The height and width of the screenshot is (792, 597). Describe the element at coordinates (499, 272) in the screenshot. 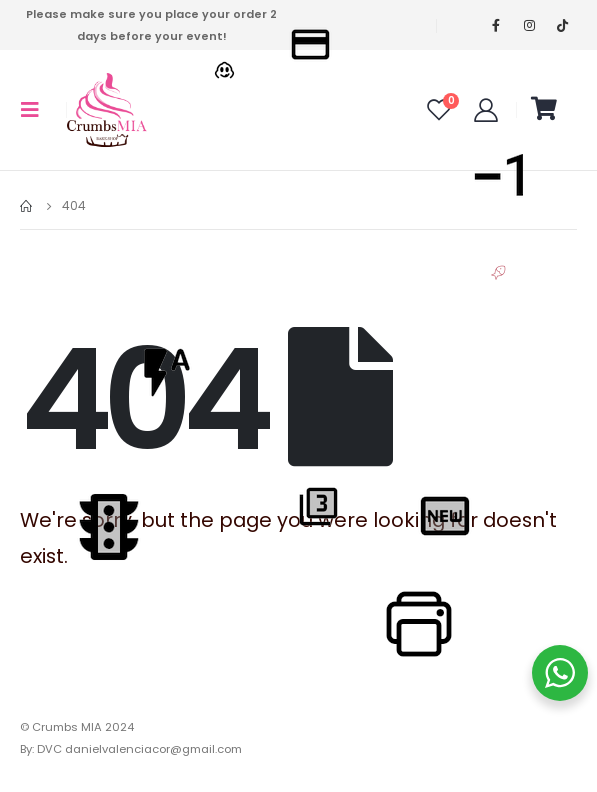

I see `browse seafood or fish-related content` at that location.